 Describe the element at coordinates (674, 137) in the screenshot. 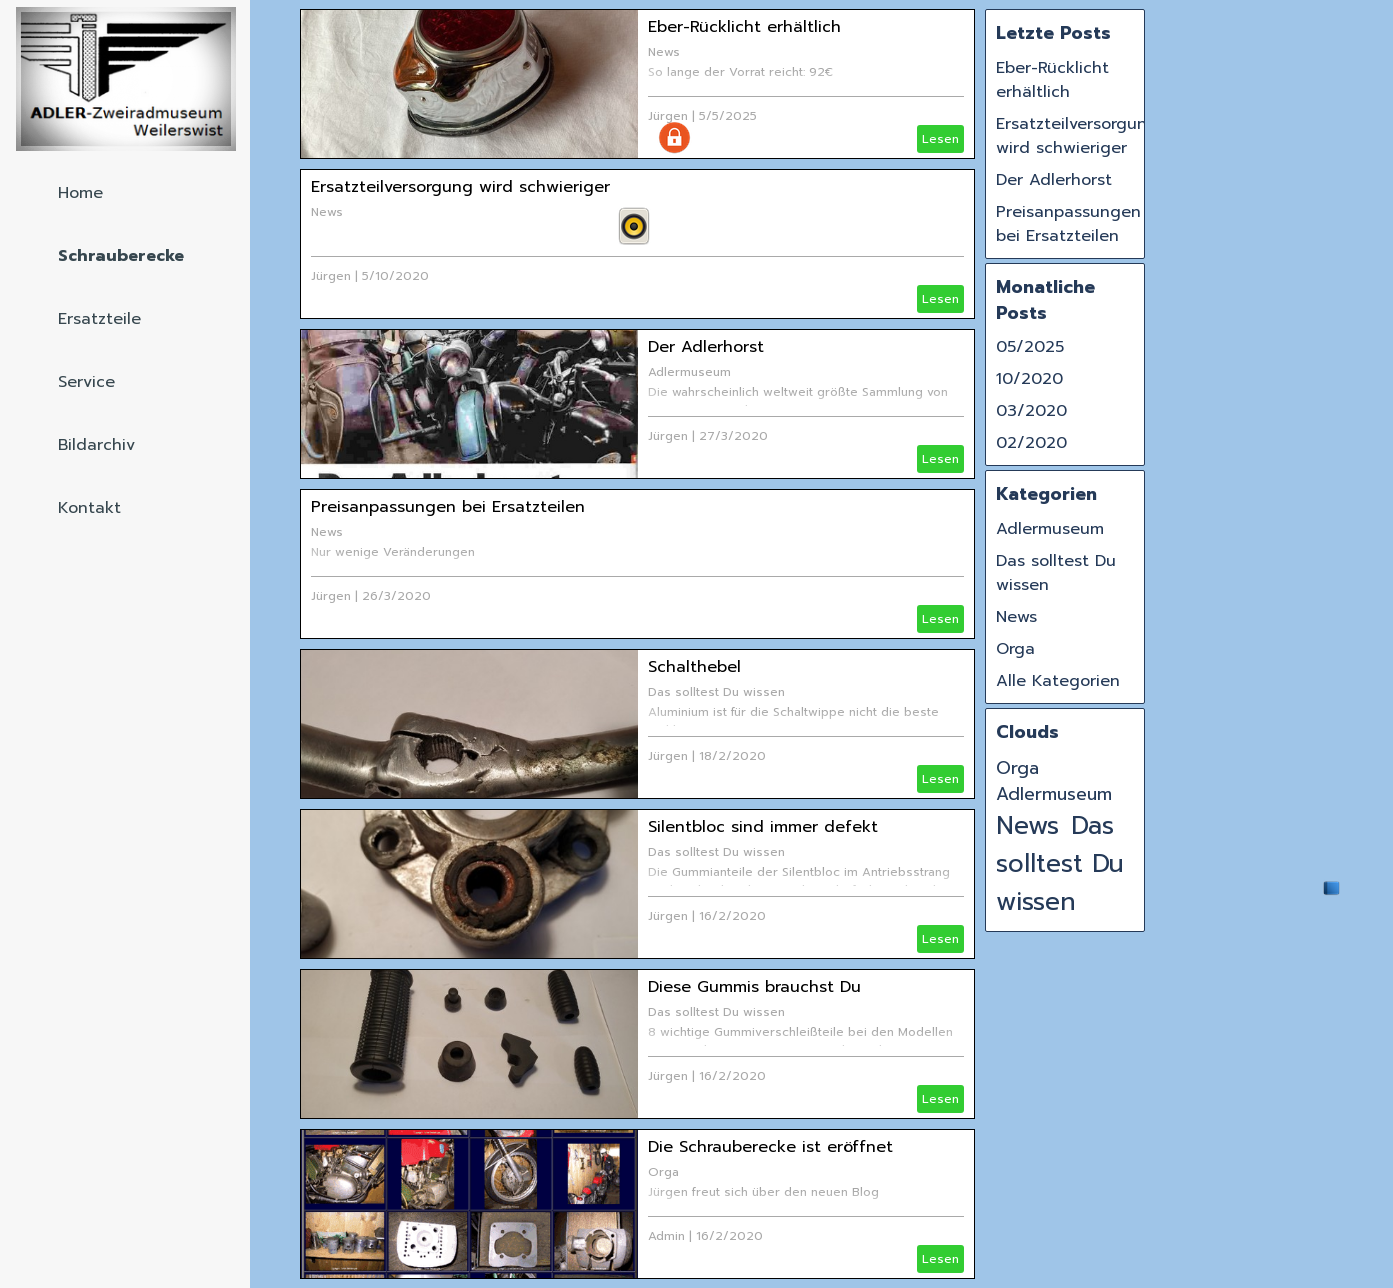

I see `lock screen brightness at current level` at that location.